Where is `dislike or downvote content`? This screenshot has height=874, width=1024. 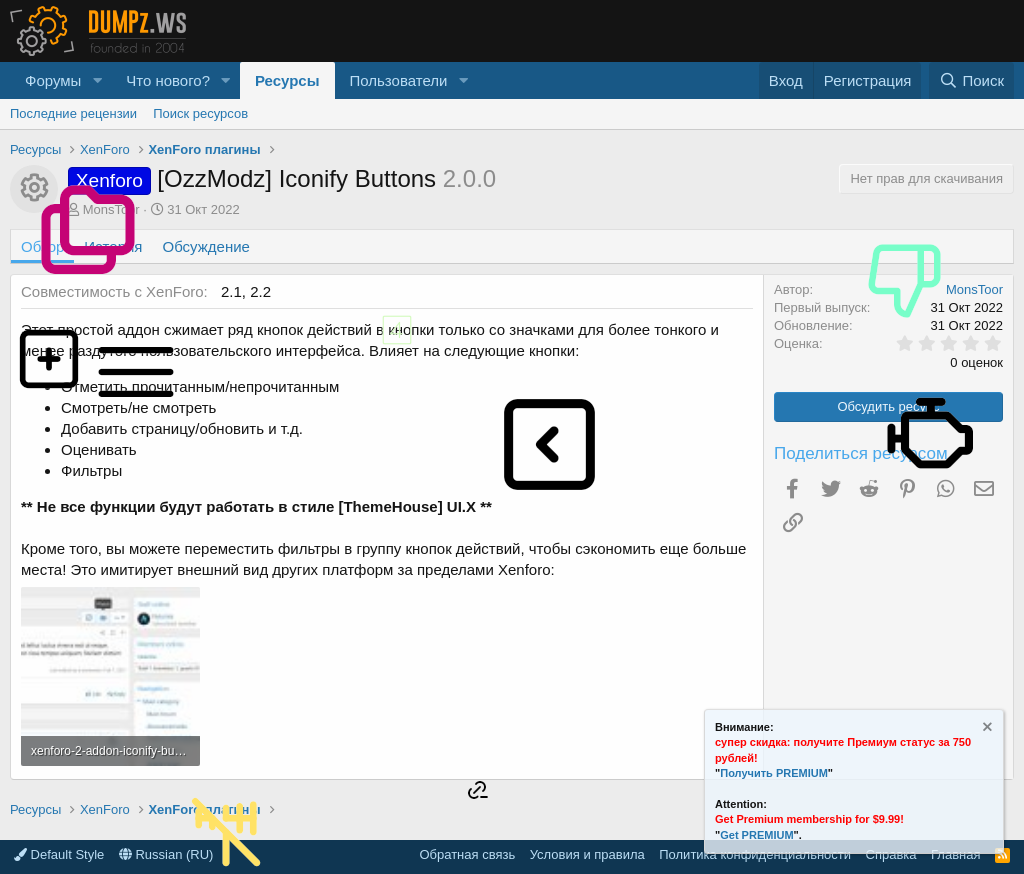
dislike or downvote content is located at coordinates (904, 281).